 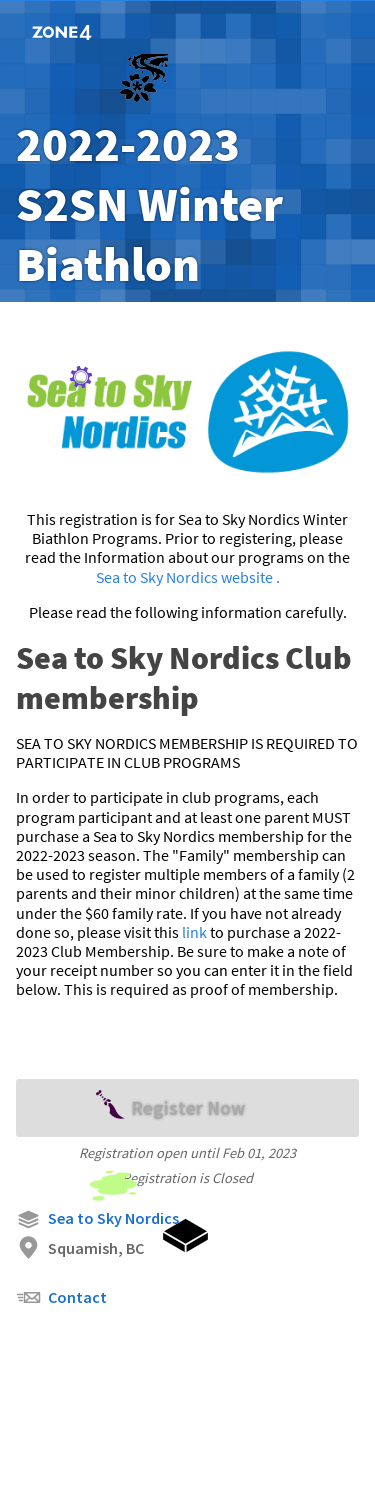 What do you see at coordinates (113, 1182) in the screenshot?
I see `indicates a spill or hazard in a game environment` at bounding box center [113, 1182].